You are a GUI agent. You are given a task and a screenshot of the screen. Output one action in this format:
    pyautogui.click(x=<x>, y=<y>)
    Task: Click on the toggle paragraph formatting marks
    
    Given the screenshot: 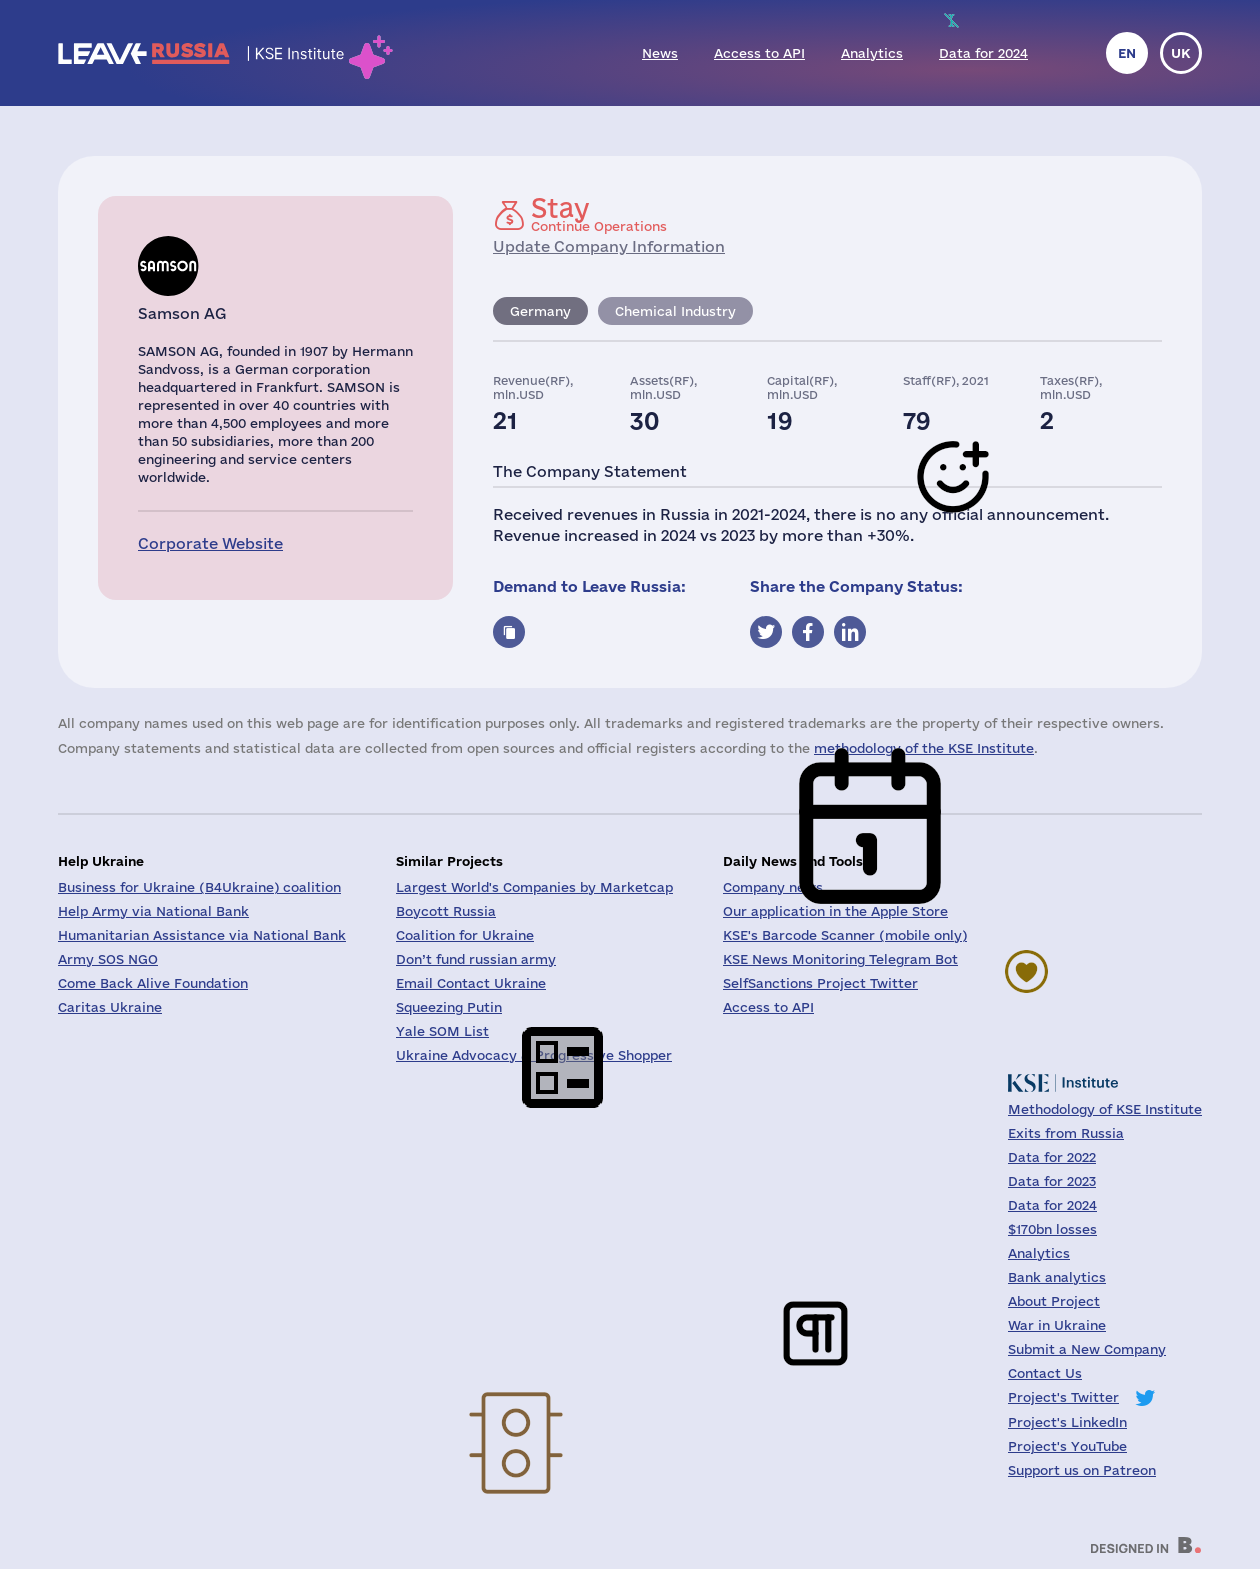 What is the action you would take?
    pyautogui.click(x=815, y=1333)
    